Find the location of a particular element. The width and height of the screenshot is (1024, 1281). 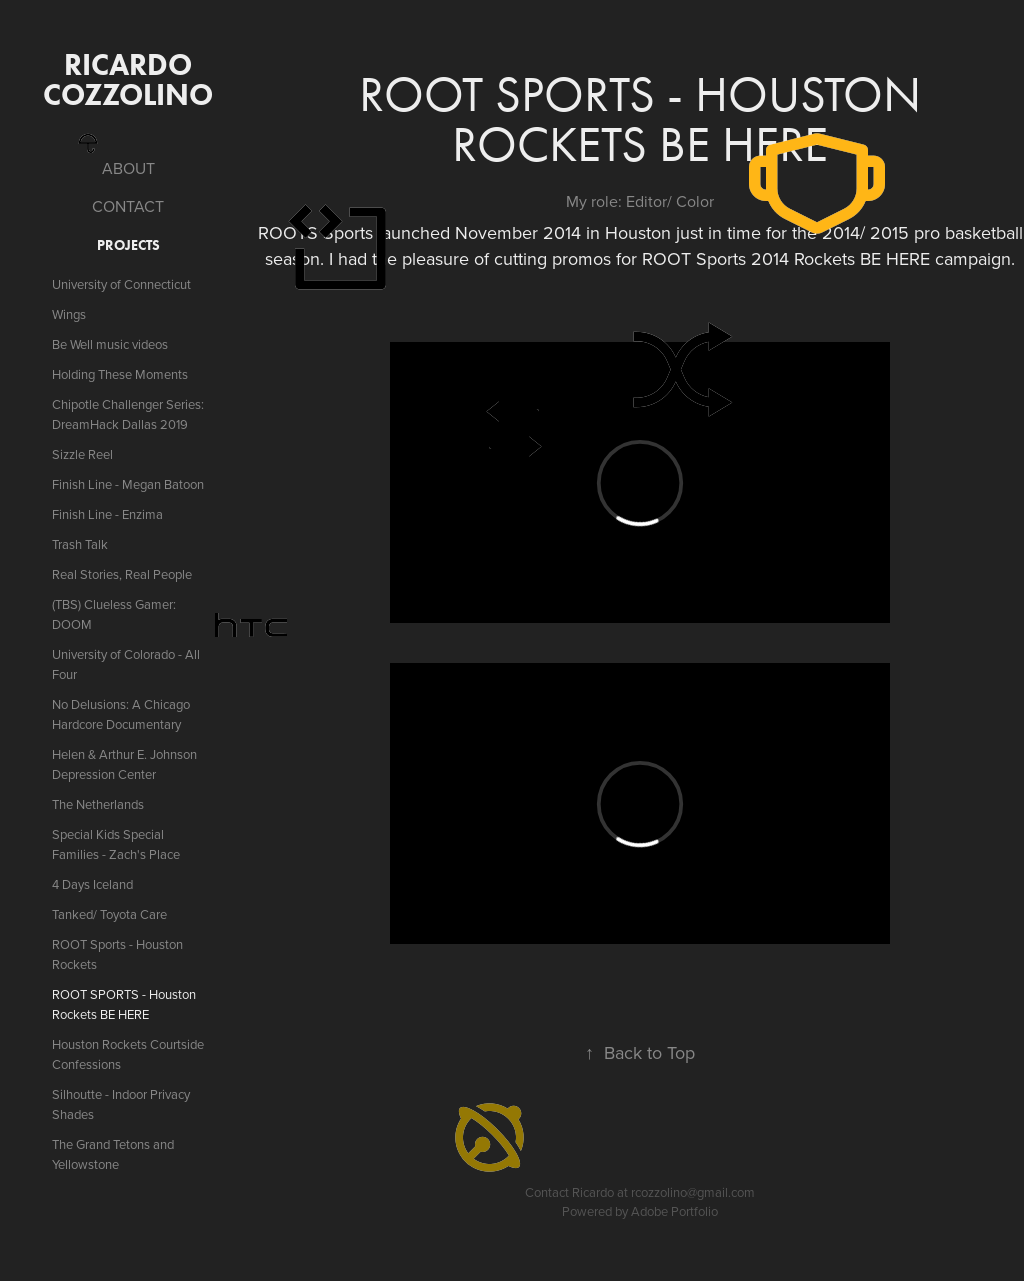

view notifications is located at coordinates (489, 1137).